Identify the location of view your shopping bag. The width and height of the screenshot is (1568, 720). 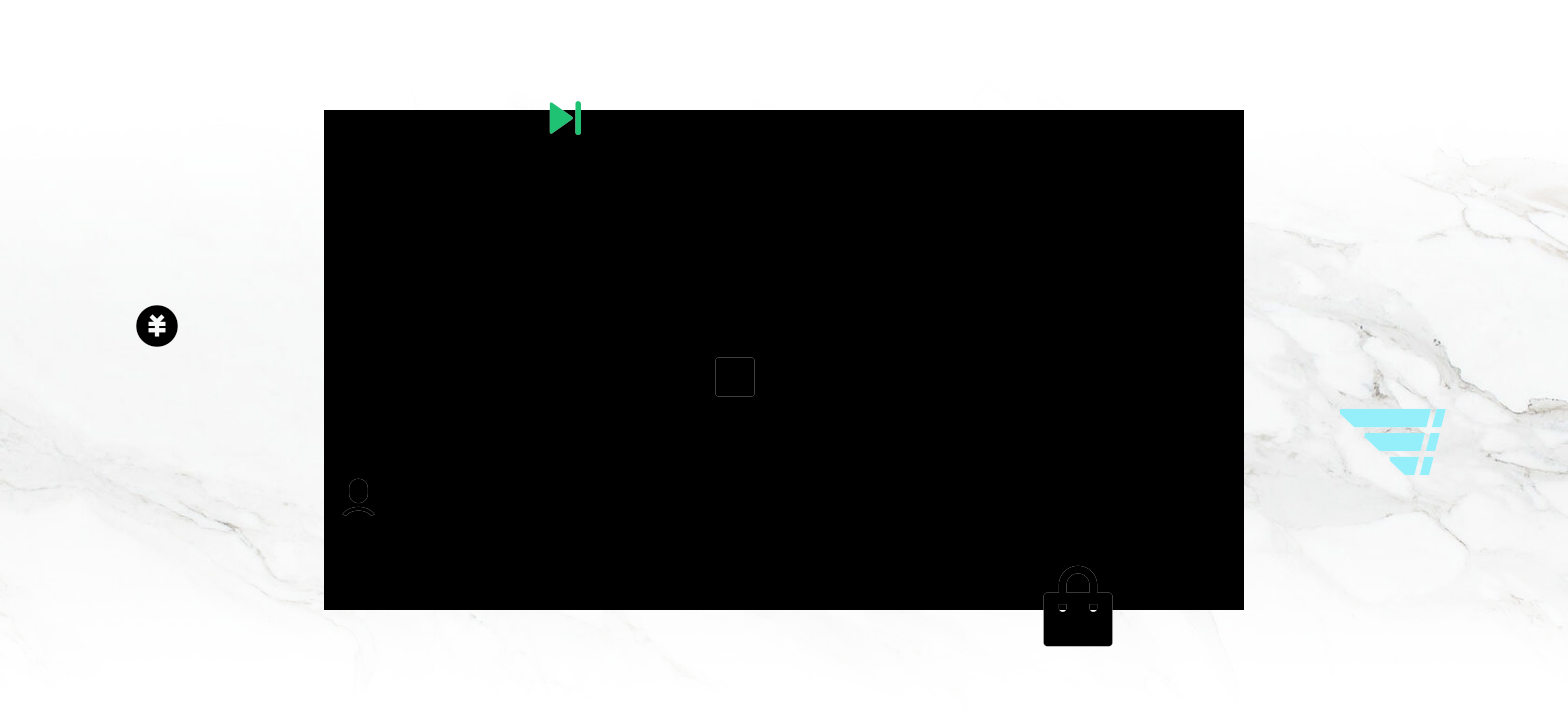
(1078, 608).